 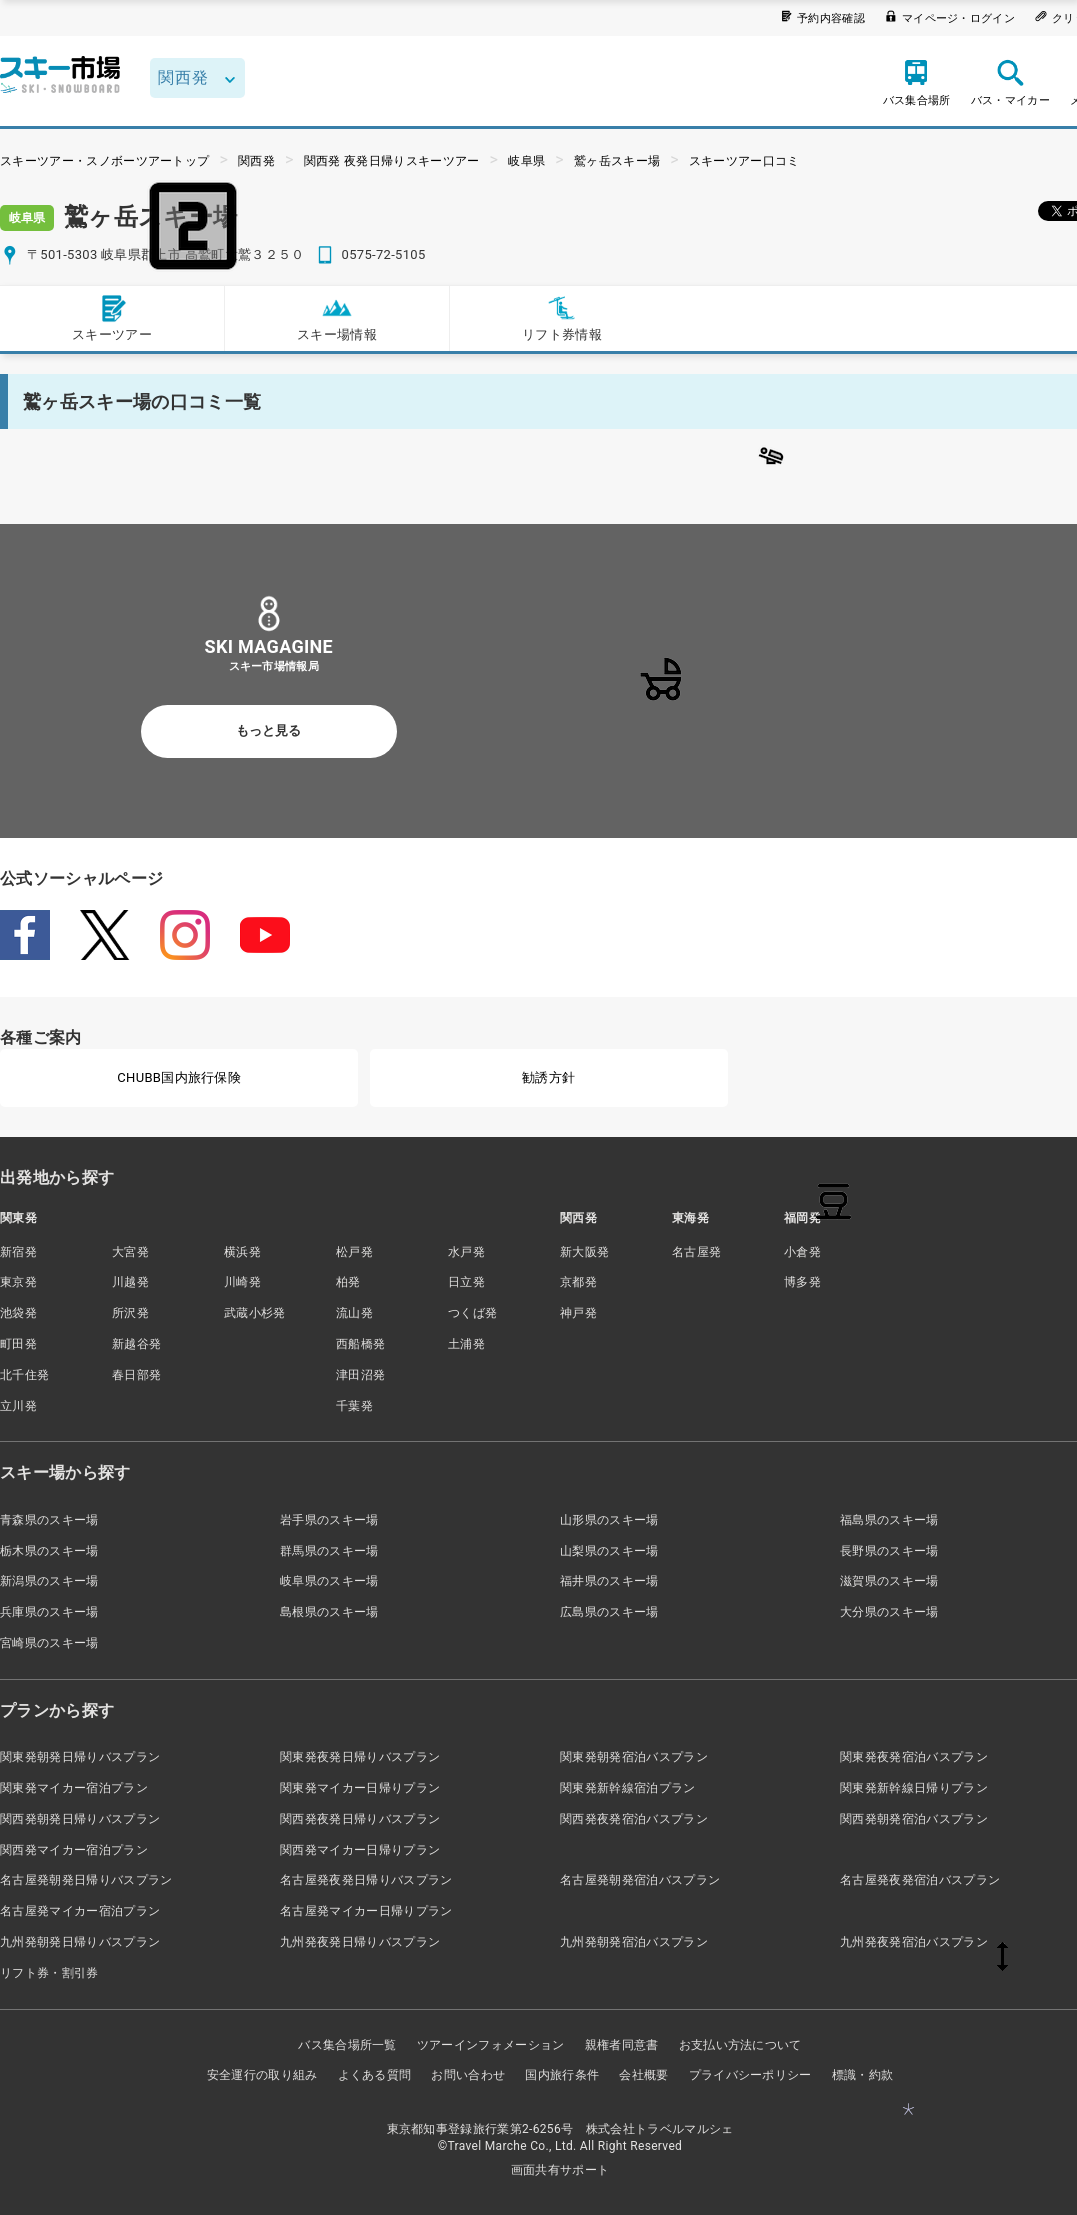 What do you see at coordinates (833, 1201) in the screenshot?
I see `open Douban app` at bounding box center [833, 1201].